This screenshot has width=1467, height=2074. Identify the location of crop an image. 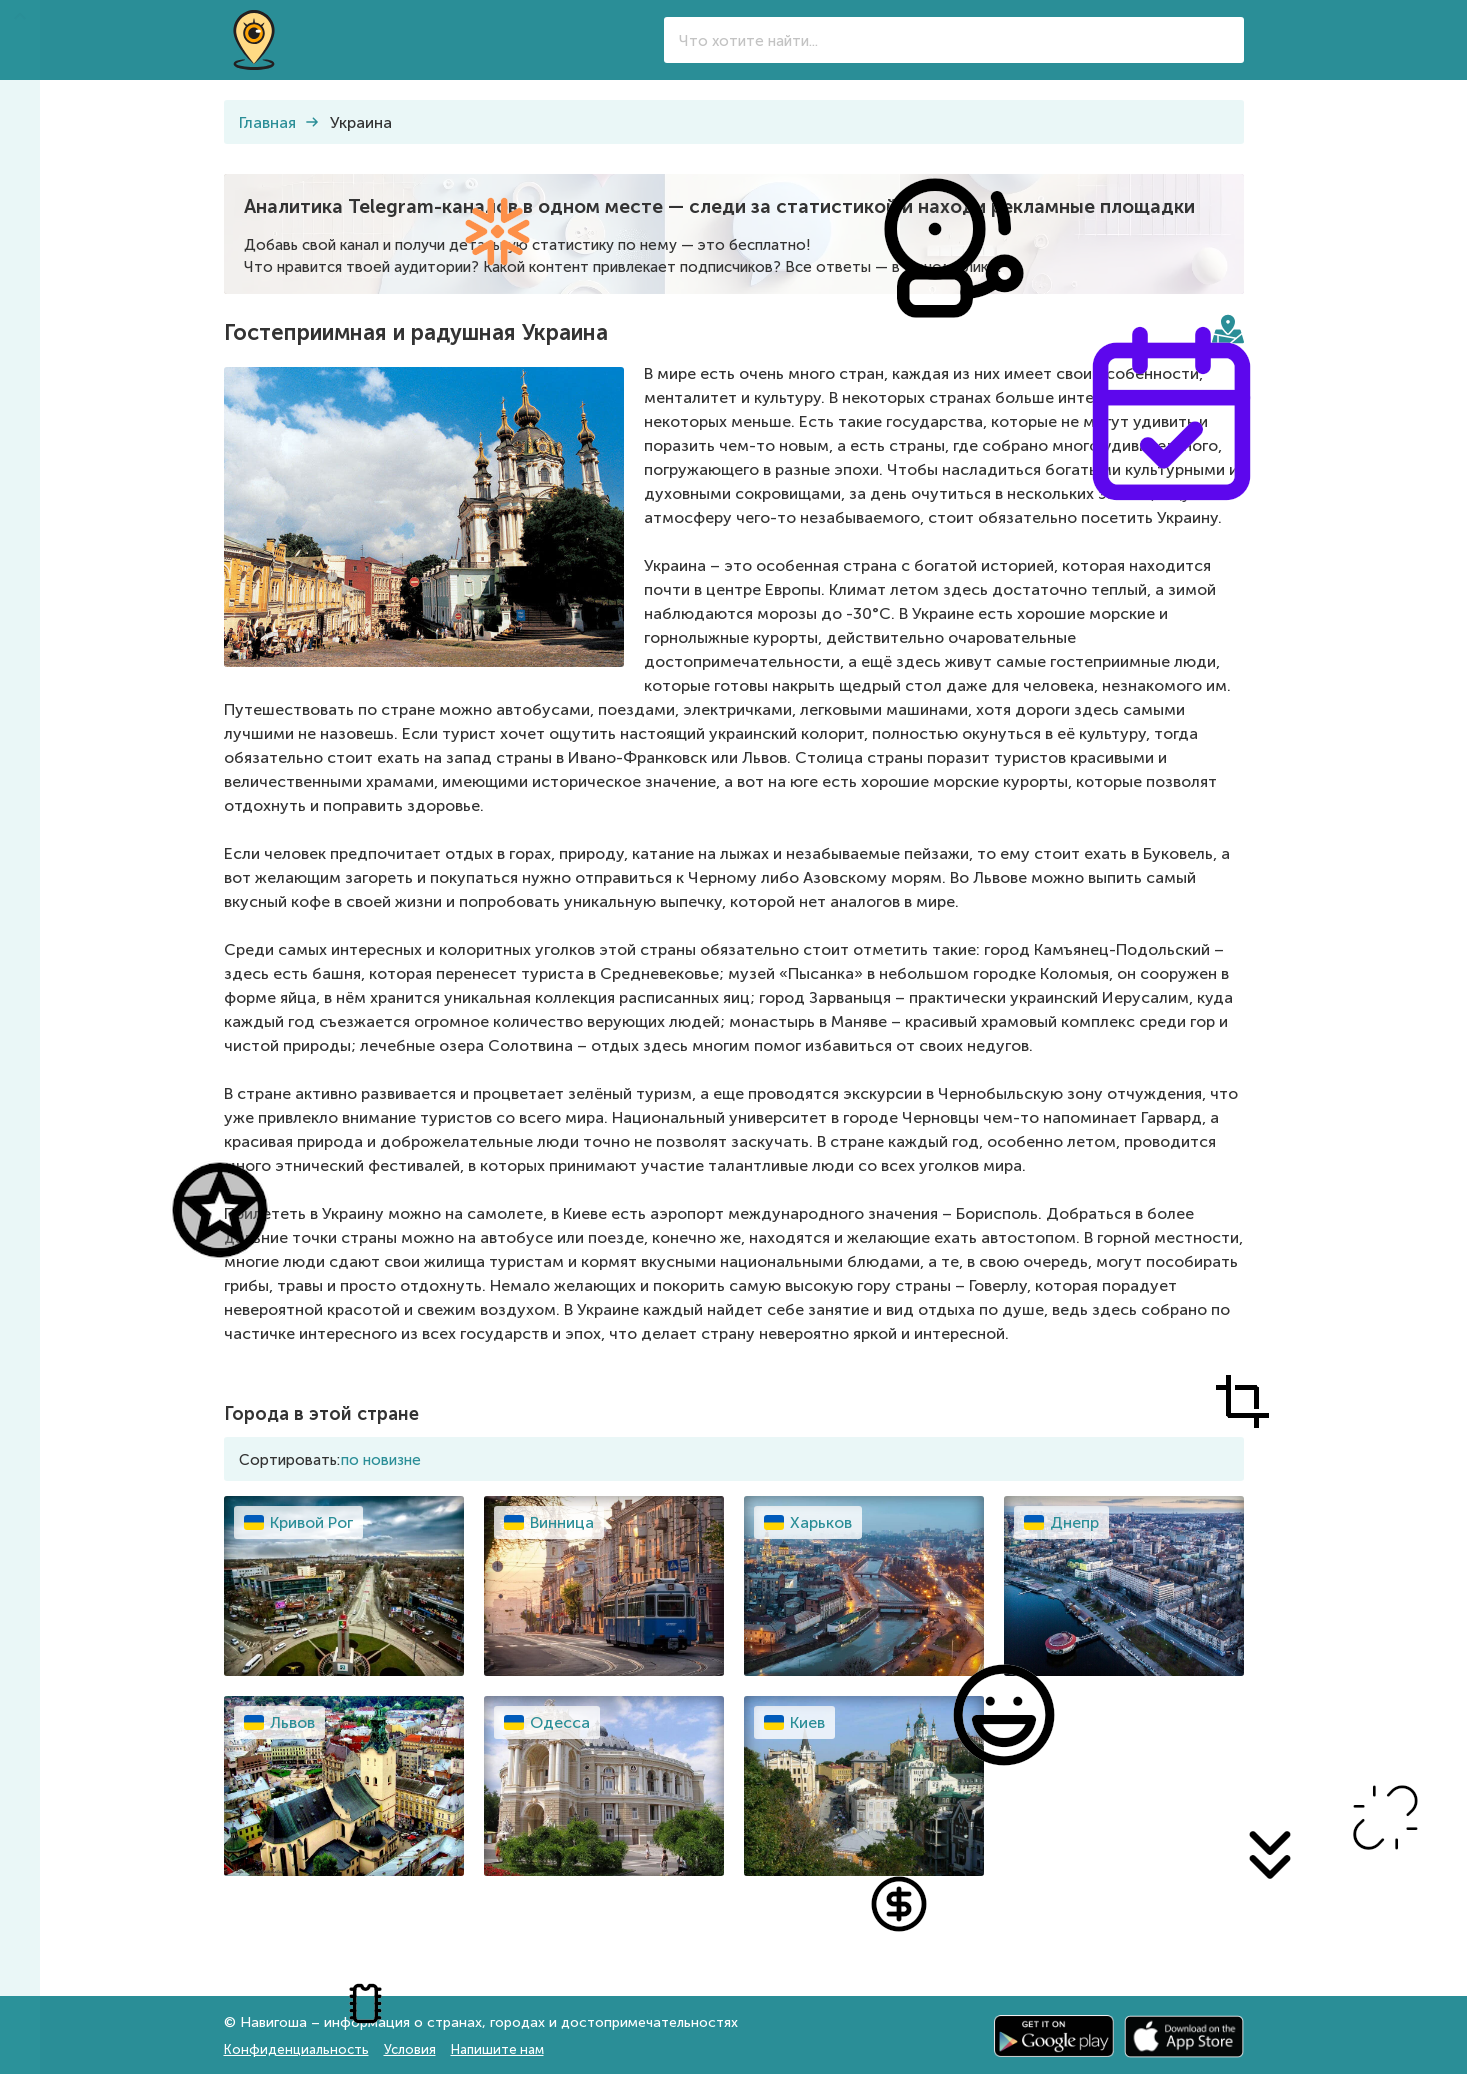
(1242, 1401).